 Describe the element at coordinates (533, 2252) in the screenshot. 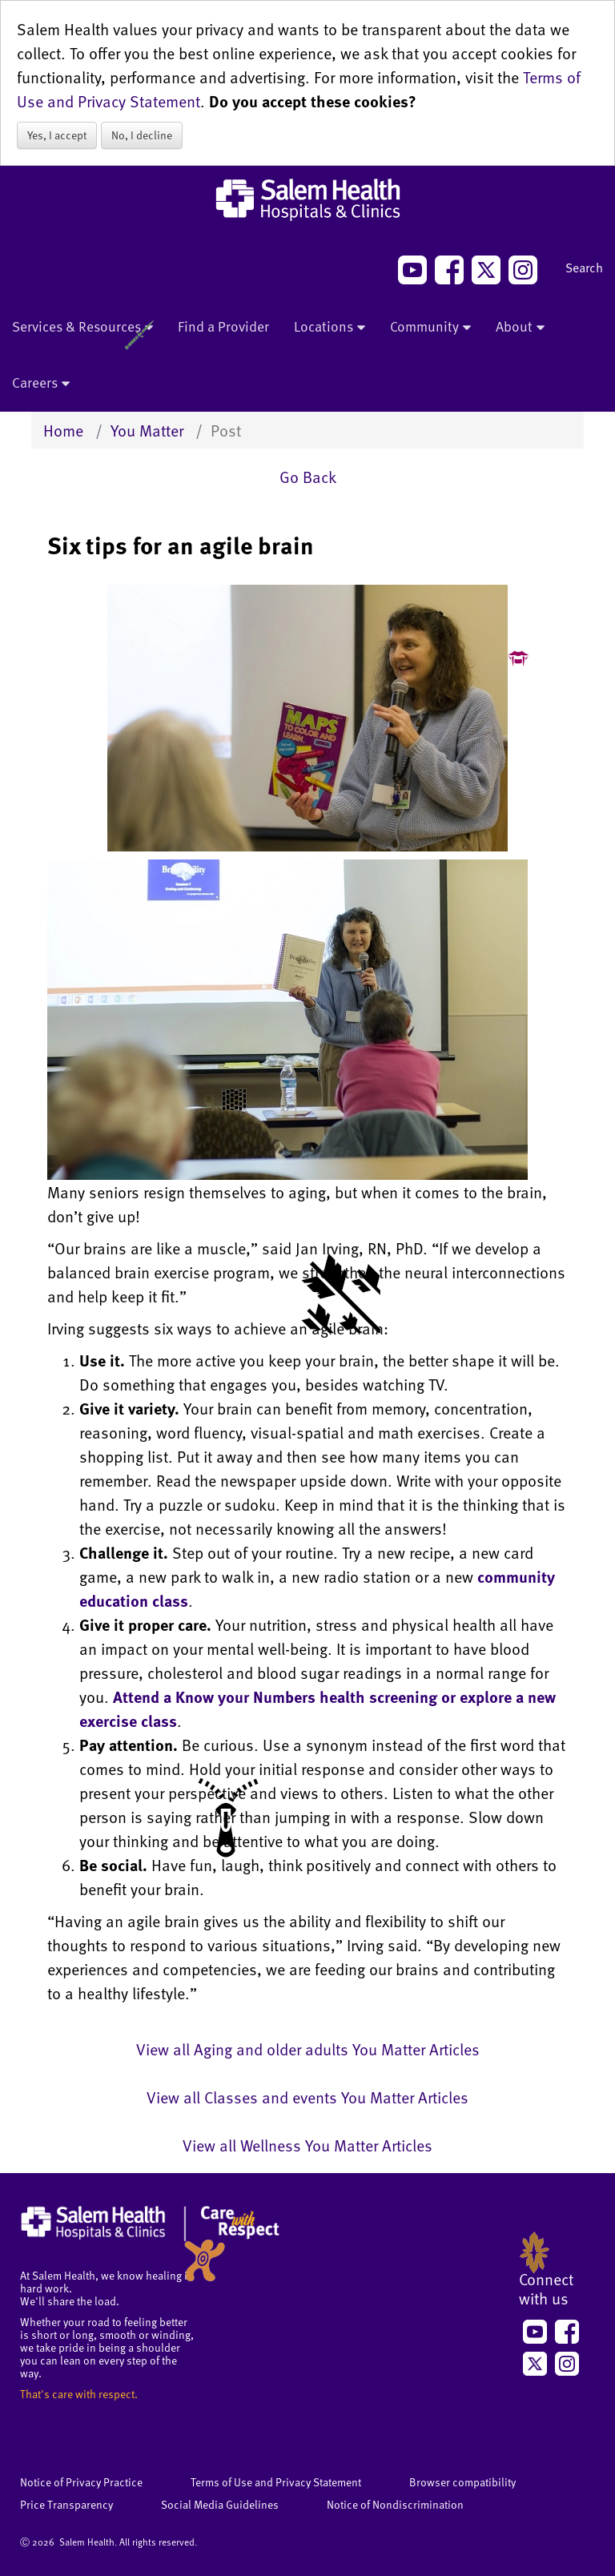

I see `collect or view crystals/gems in inventory` at that location.